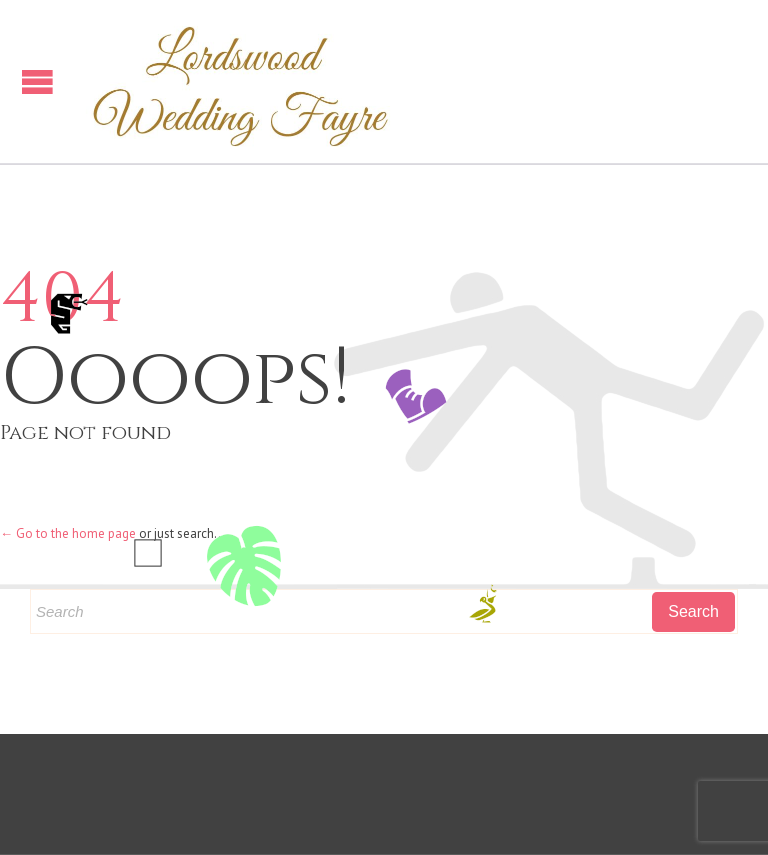 The height and width of the screenshot is (855, 768). Describe the element at coordinates (416, 395) in the screenshot. I see `indicates walking or movement ability` at that location.